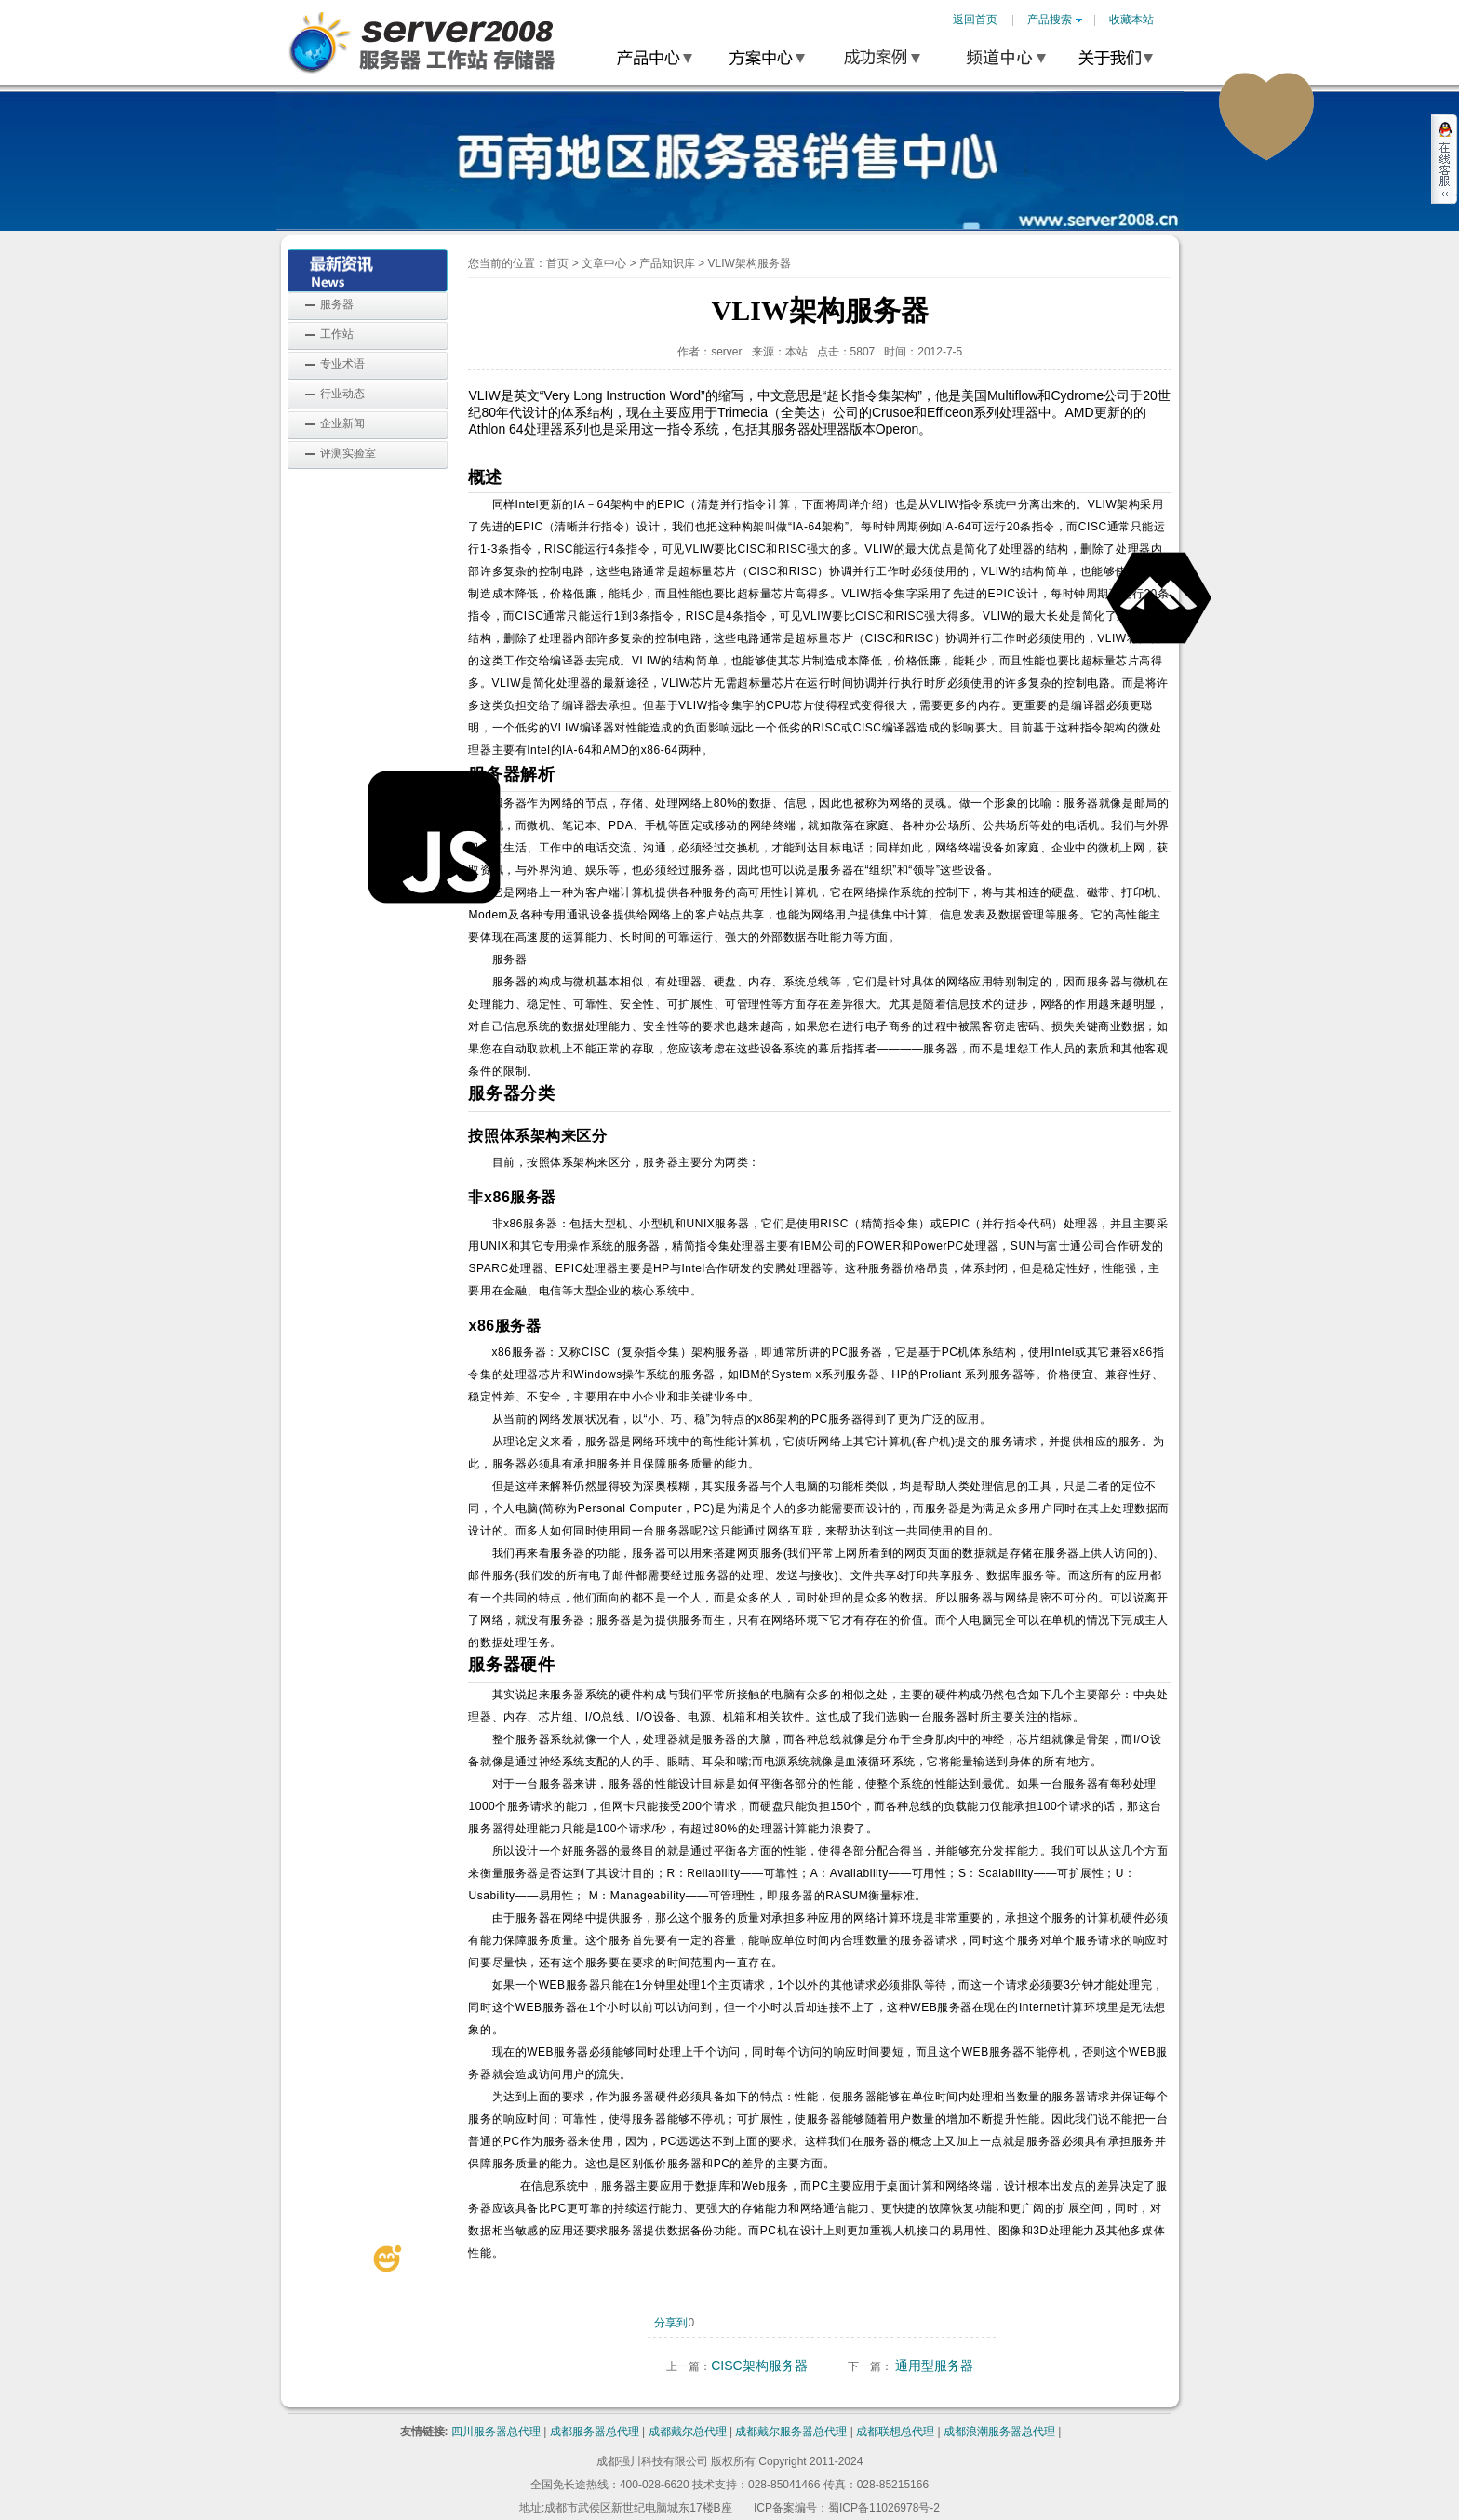  What do you see at coordinates (386, 2259) in the screenshot?
I see `react with nervous or awkward laughter` at bounding box center [386, 2259].